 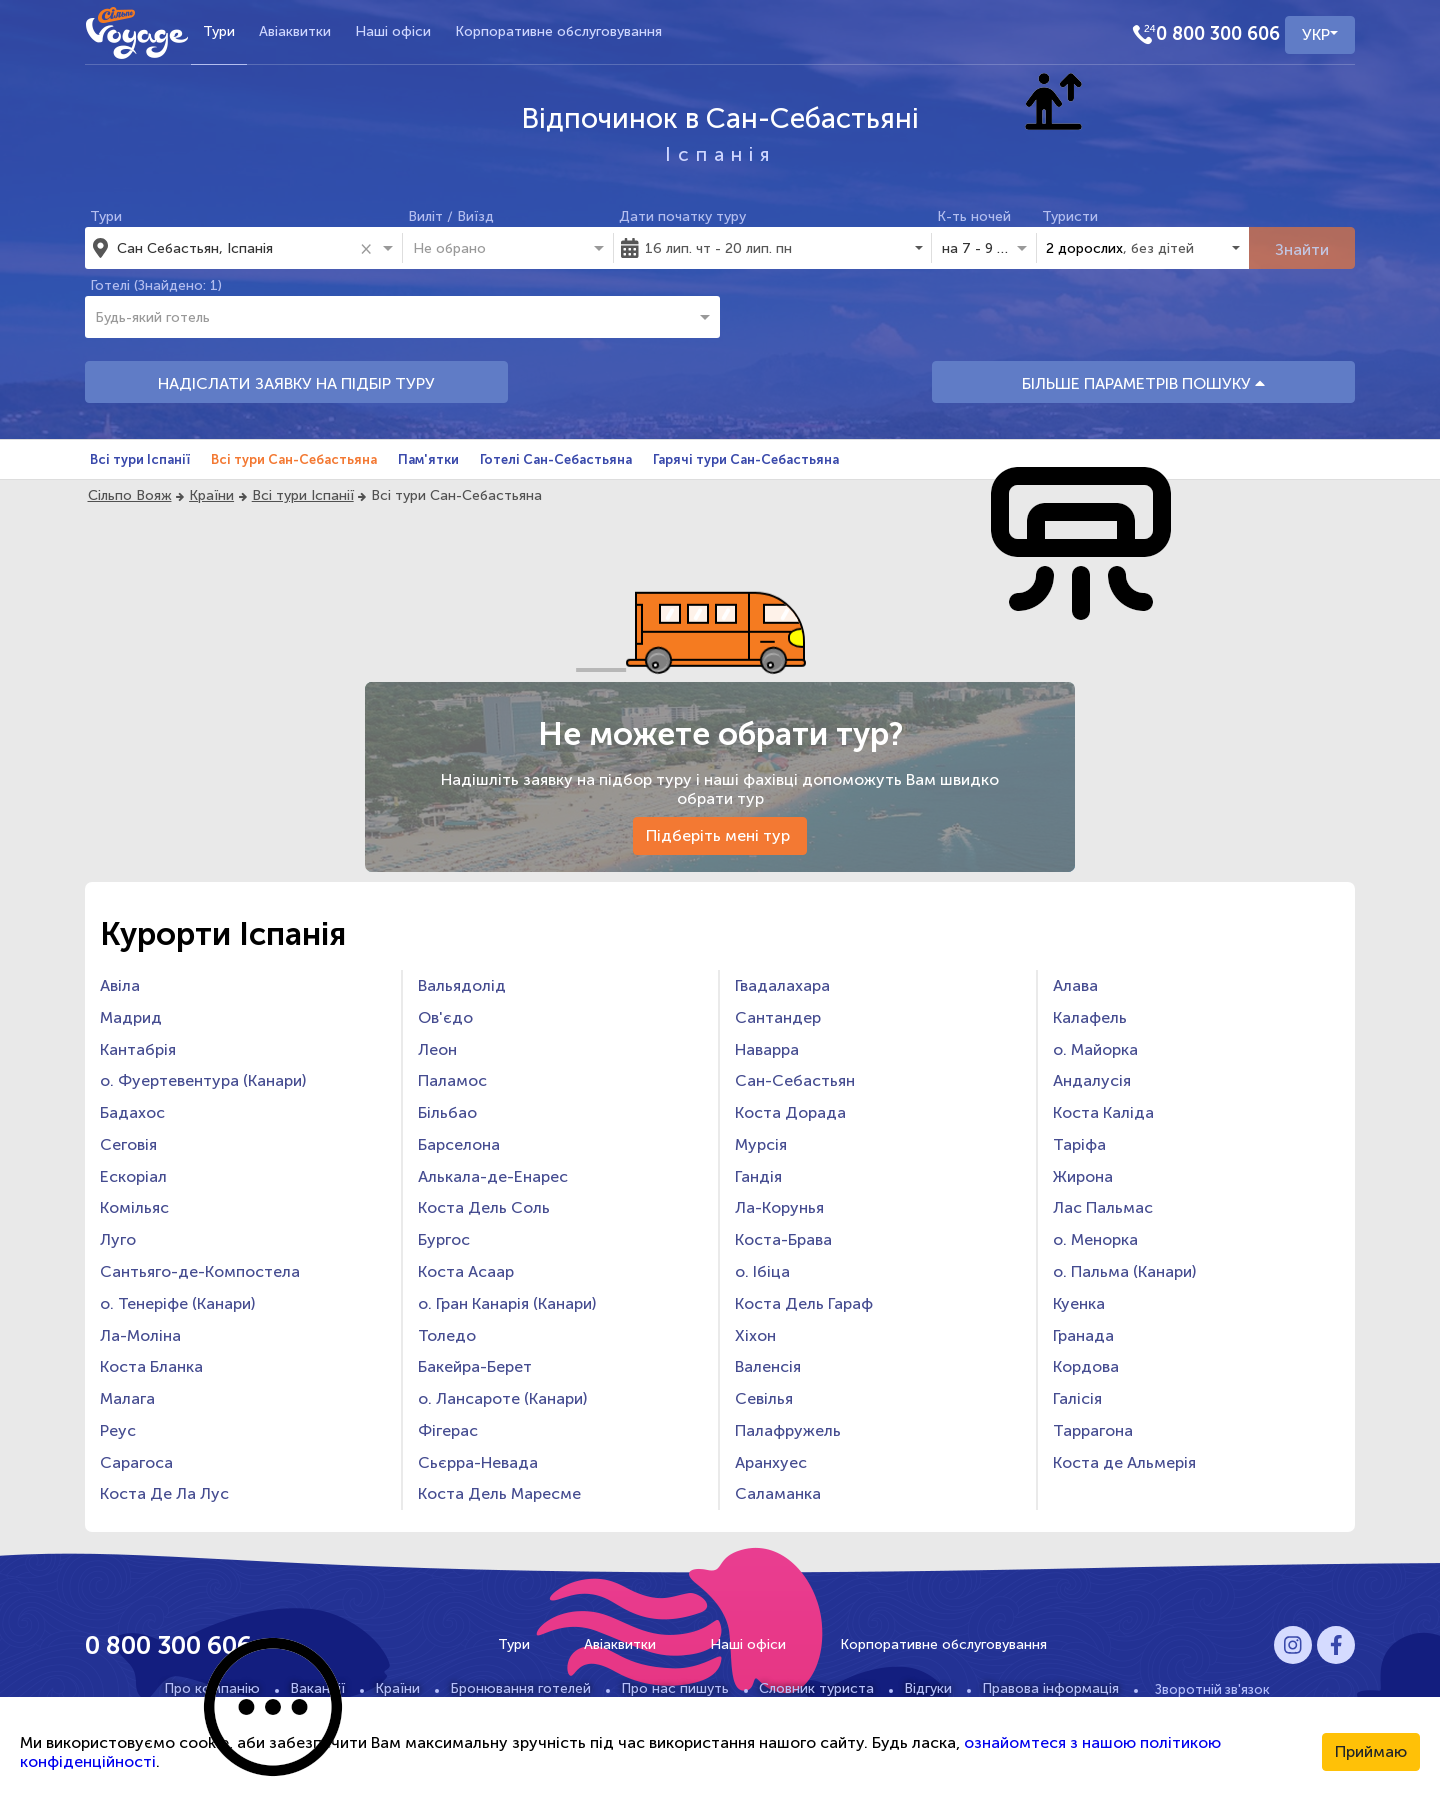 What do you see at coordinates (1081, 539) in the screenshot?
I see `toggle air conditioning controls` at bounding box center [1081, 539].